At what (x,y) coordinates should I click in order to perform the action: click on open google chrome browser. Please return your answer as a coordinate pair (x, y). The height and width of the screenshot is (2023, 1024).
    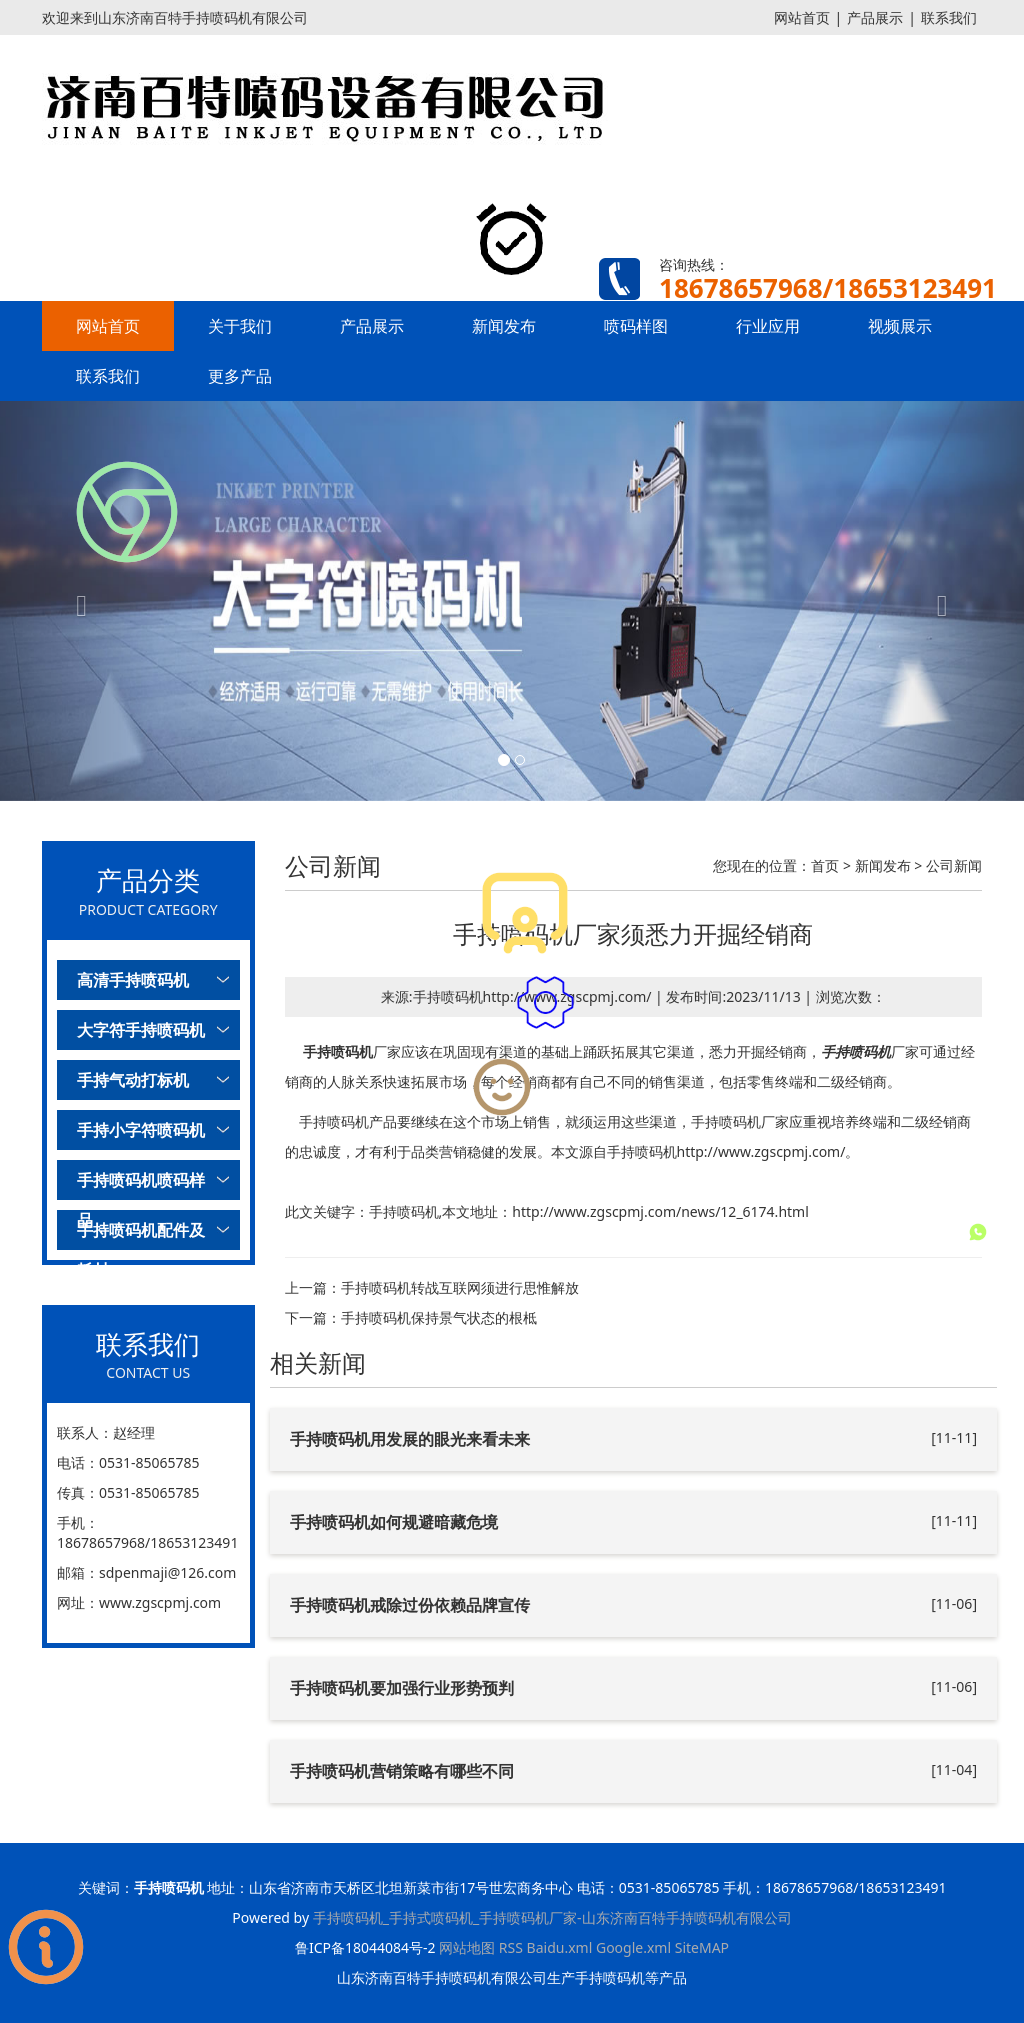
    Looking at the image, I should click on (127, 512).